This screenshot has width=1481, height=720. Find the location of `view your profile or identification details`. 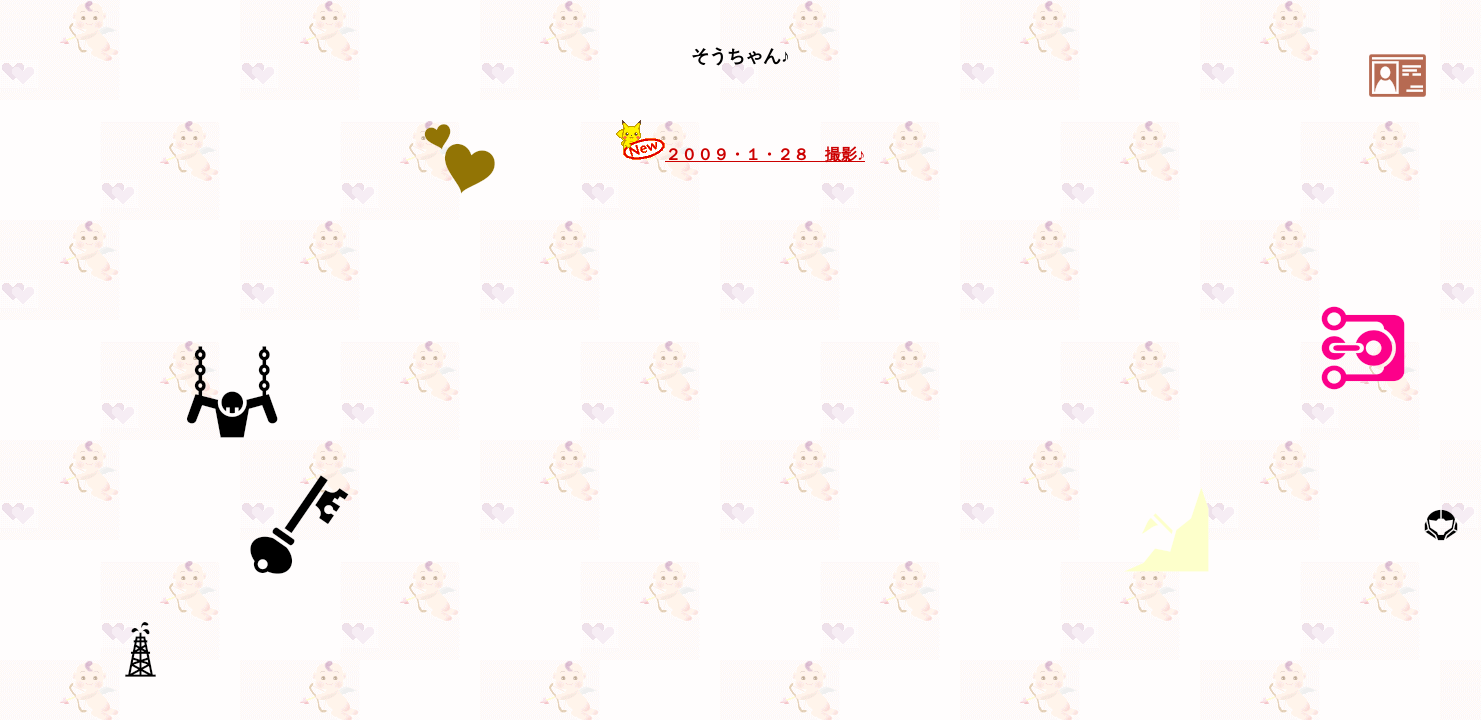

view your profile or identification details is located at coordinates (1397, 74).